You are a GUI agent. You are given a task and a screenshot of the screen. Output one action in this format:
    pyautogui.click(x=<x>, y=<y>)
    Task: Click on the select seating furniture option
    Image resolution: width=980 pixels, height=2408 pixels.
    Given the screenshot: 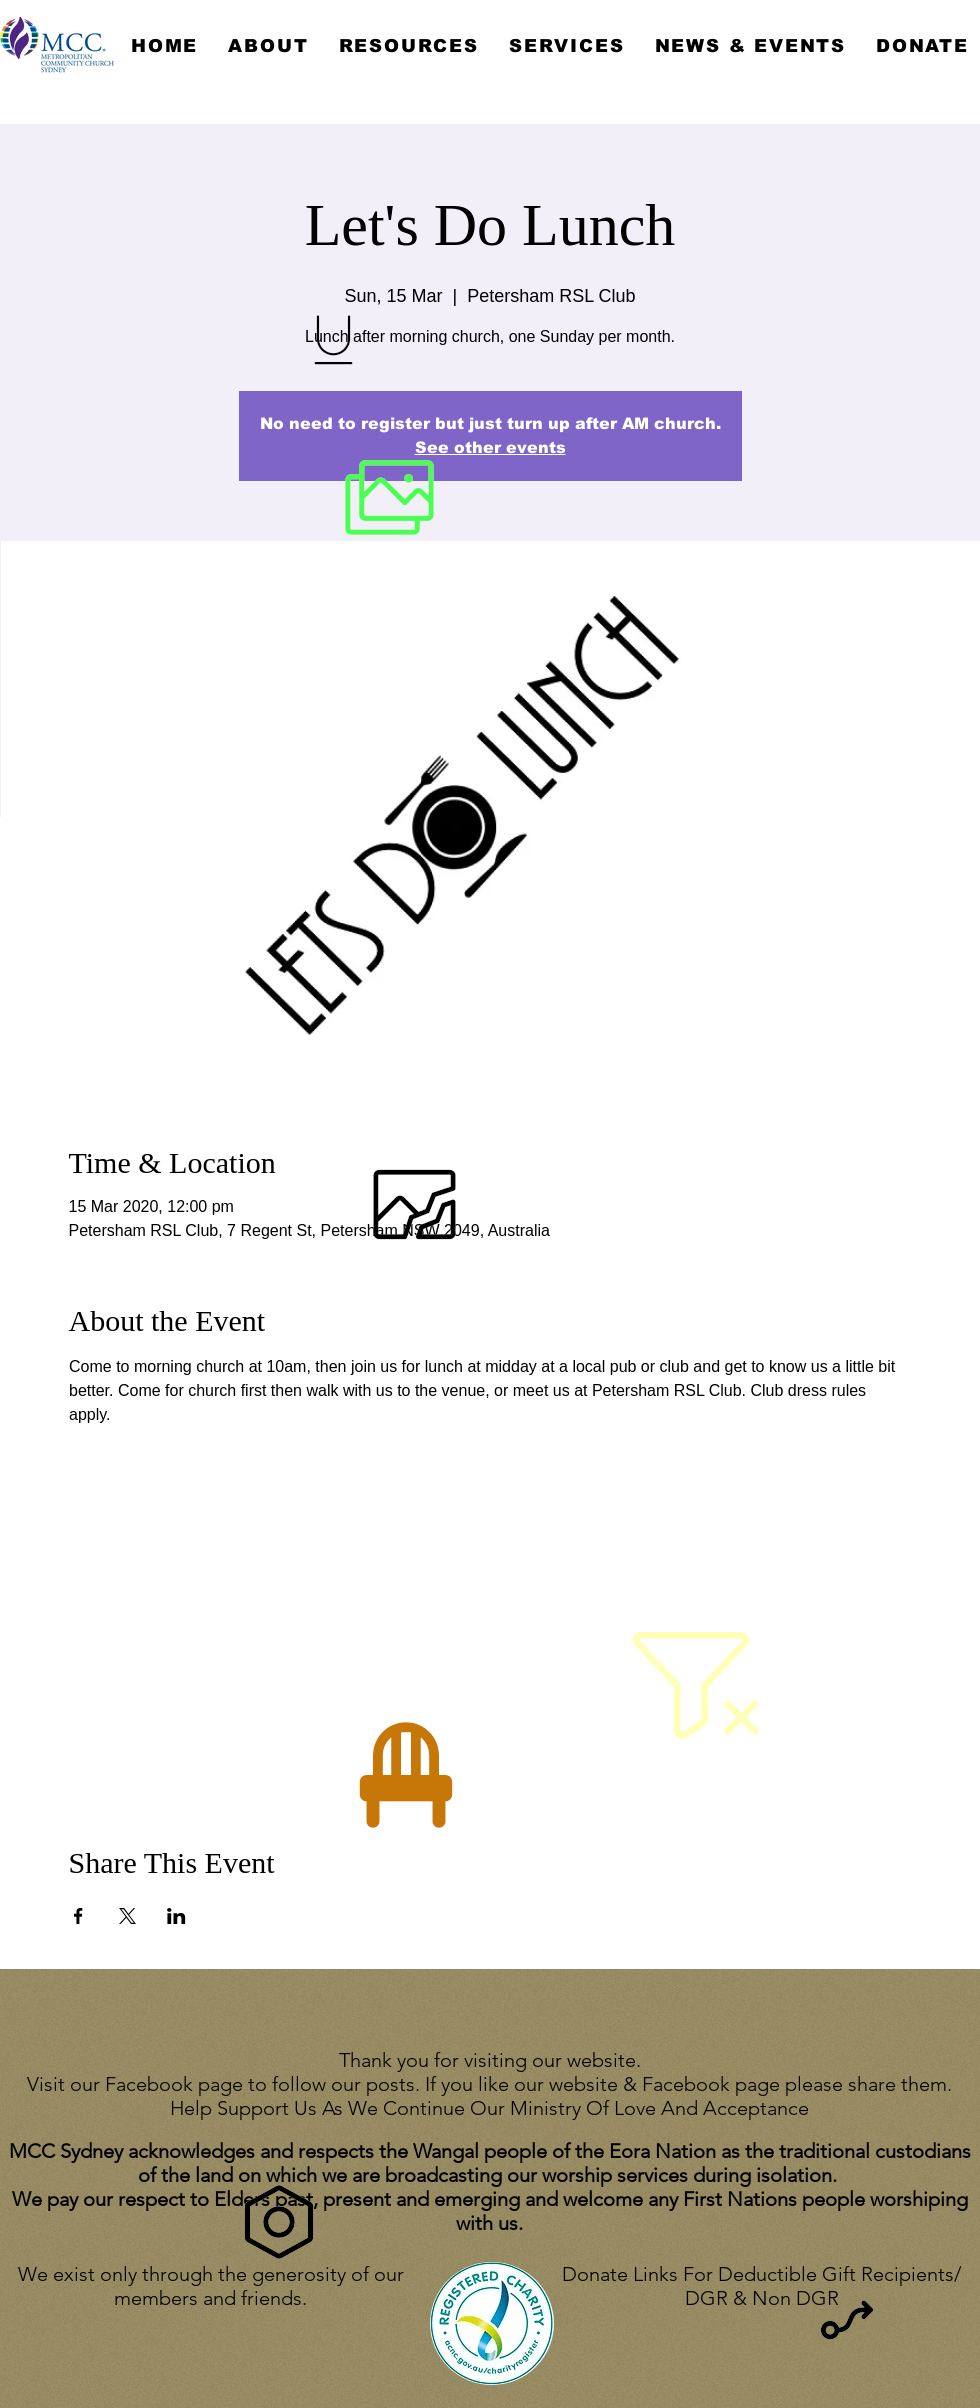 What is the action you would take?
    pyautogui.click(x=406, y=1775)
    